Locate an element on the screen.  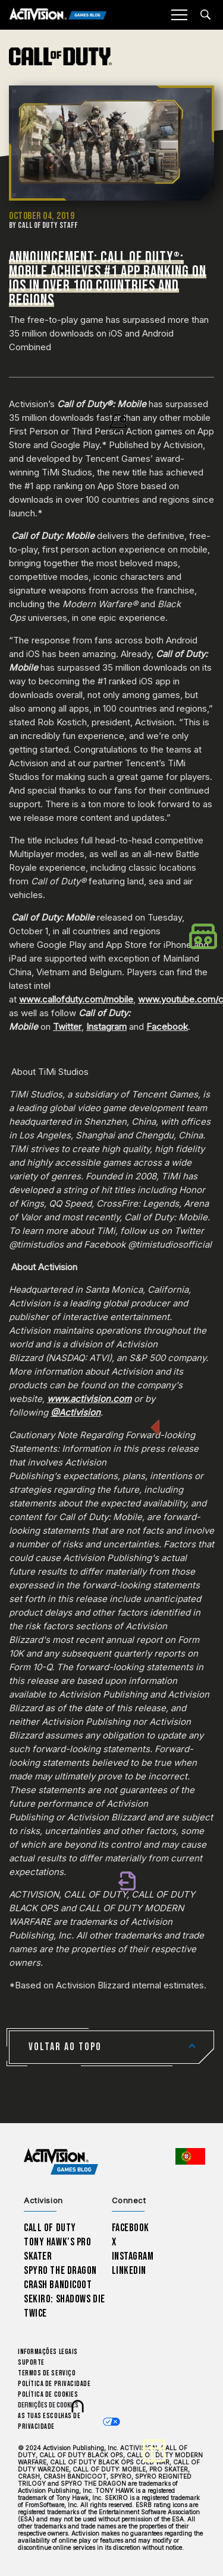
indicates set intersection in a data or math application is located at coordinates (77, 2406).